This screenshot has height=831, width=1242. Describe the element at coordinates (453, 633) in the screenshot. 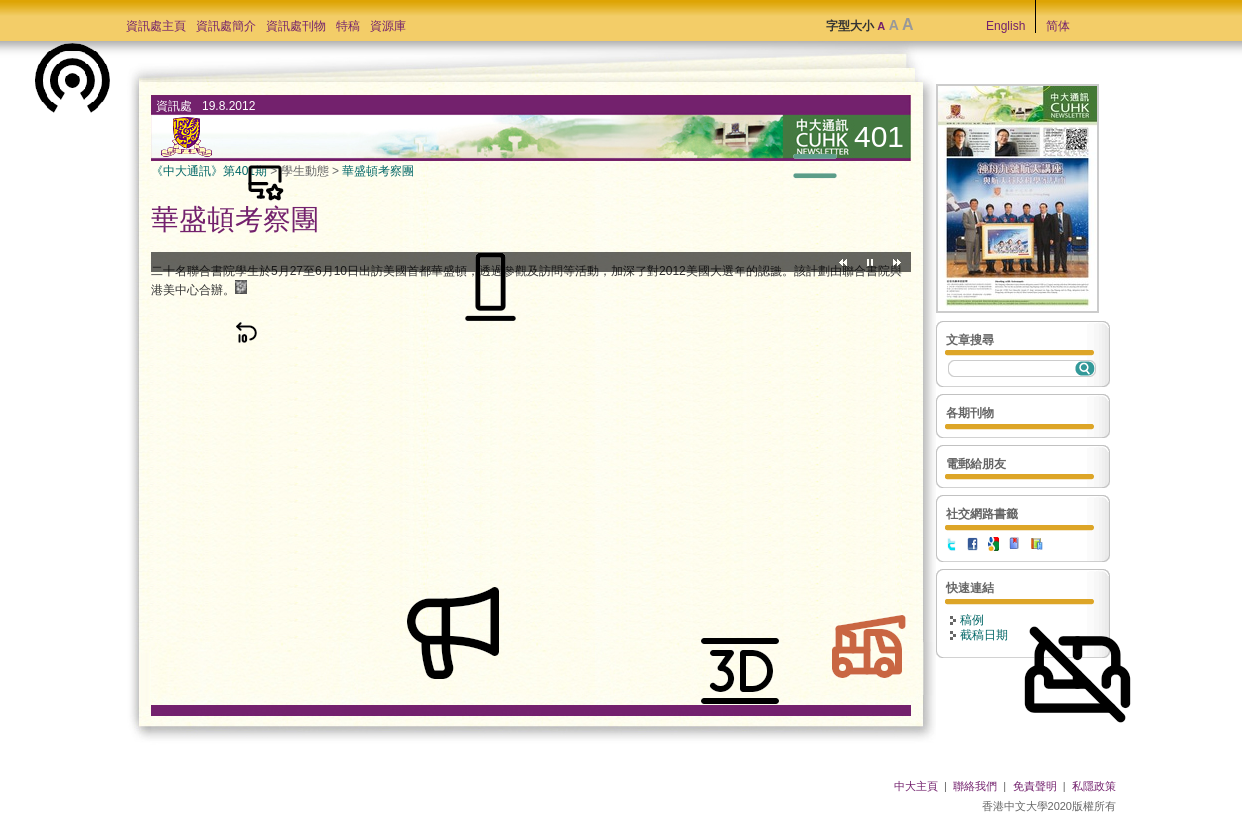

I see `make an announcement or broadcast` at that location.